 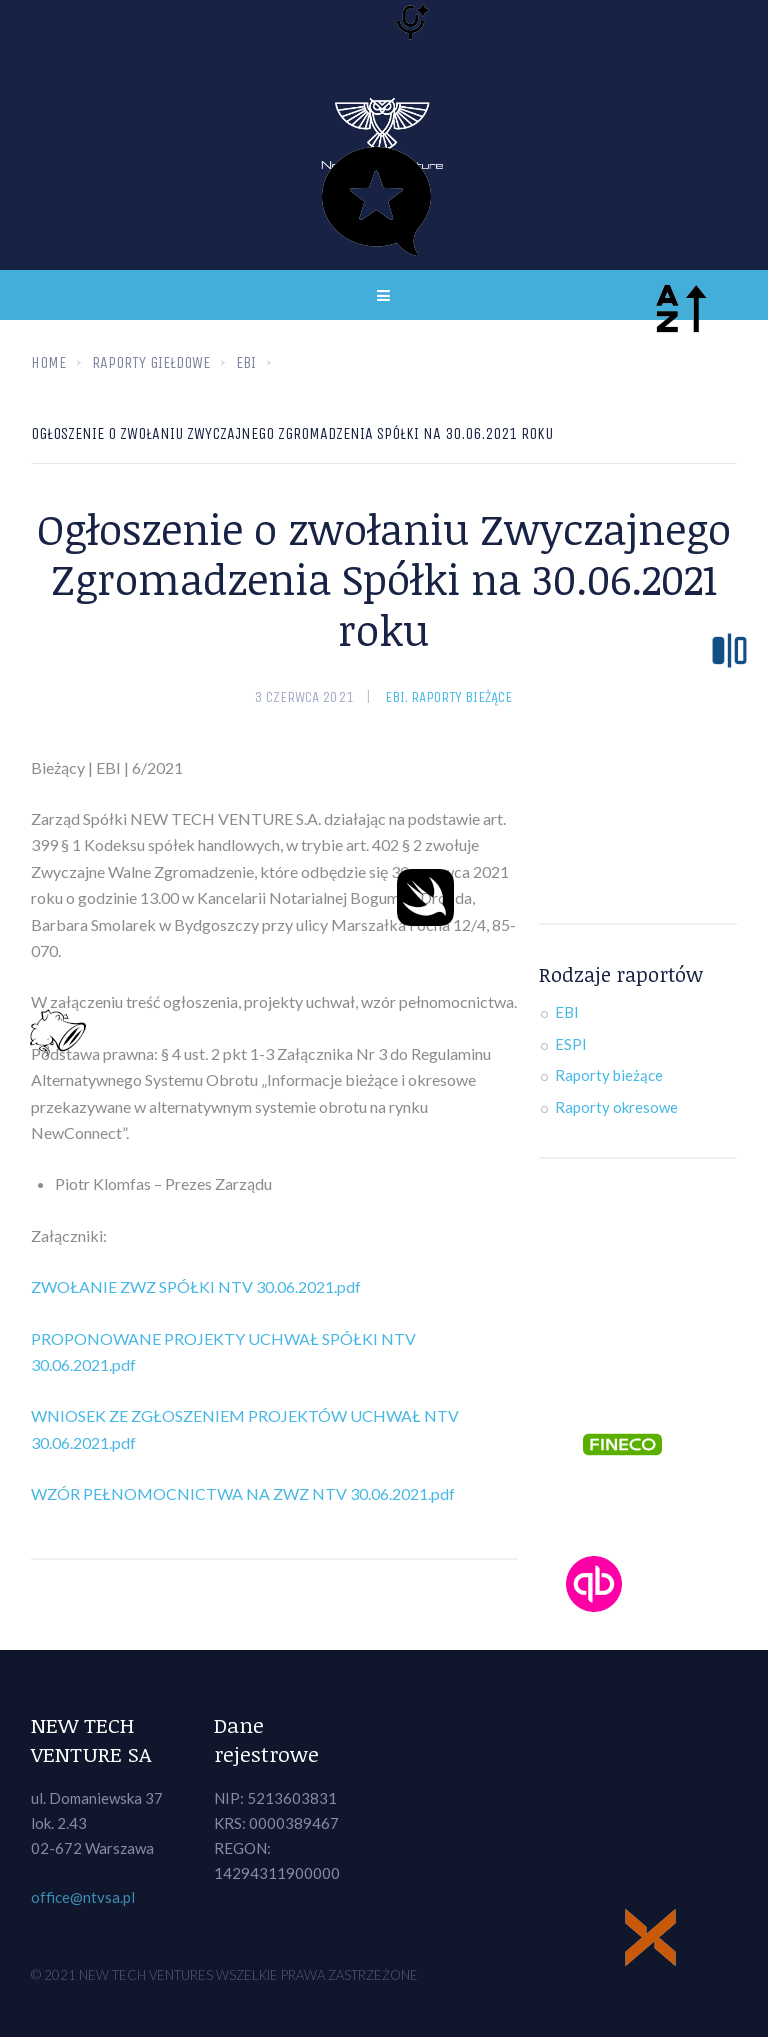 I want to click on Swift programming language logo, so click(x=425, y=897).